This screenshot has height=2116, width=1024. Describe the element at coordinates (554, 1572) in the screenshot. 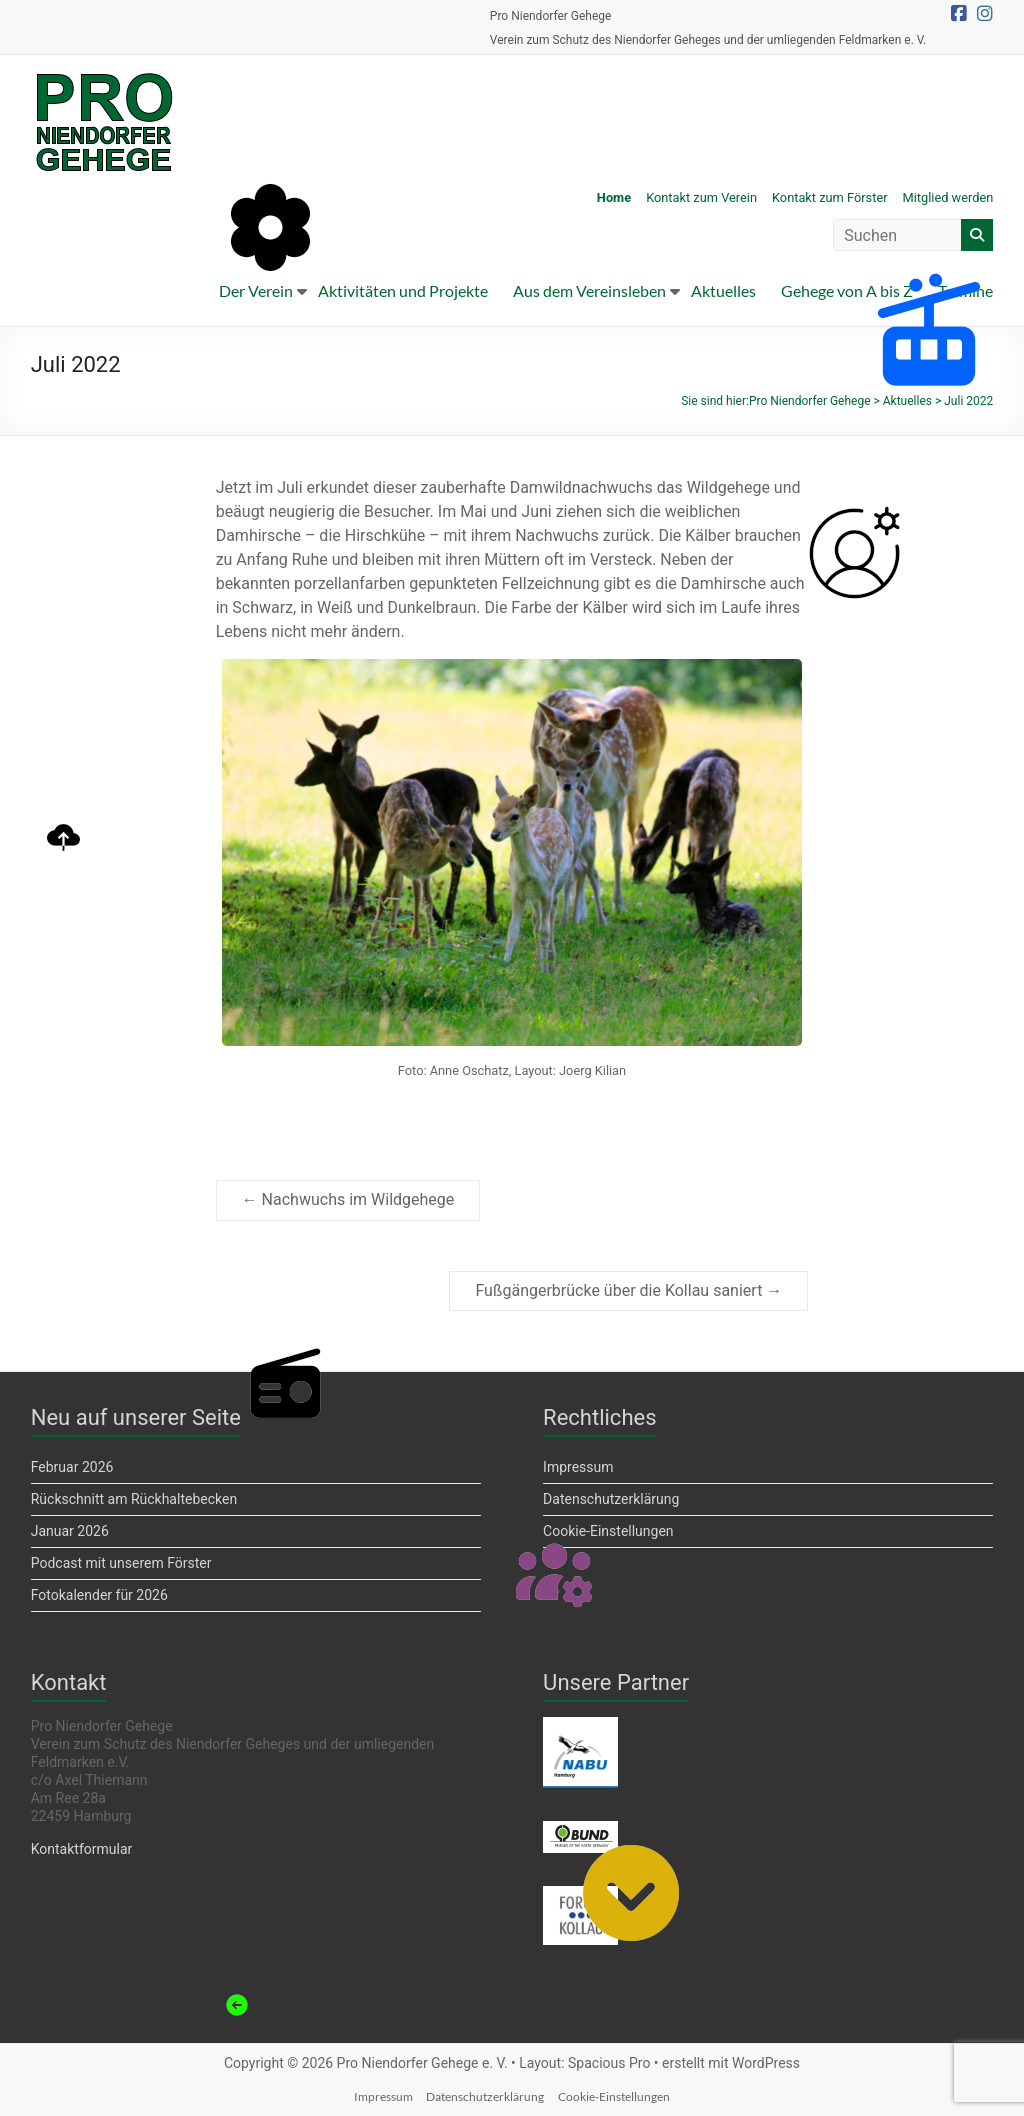

I see `manage user group settings` at that location.